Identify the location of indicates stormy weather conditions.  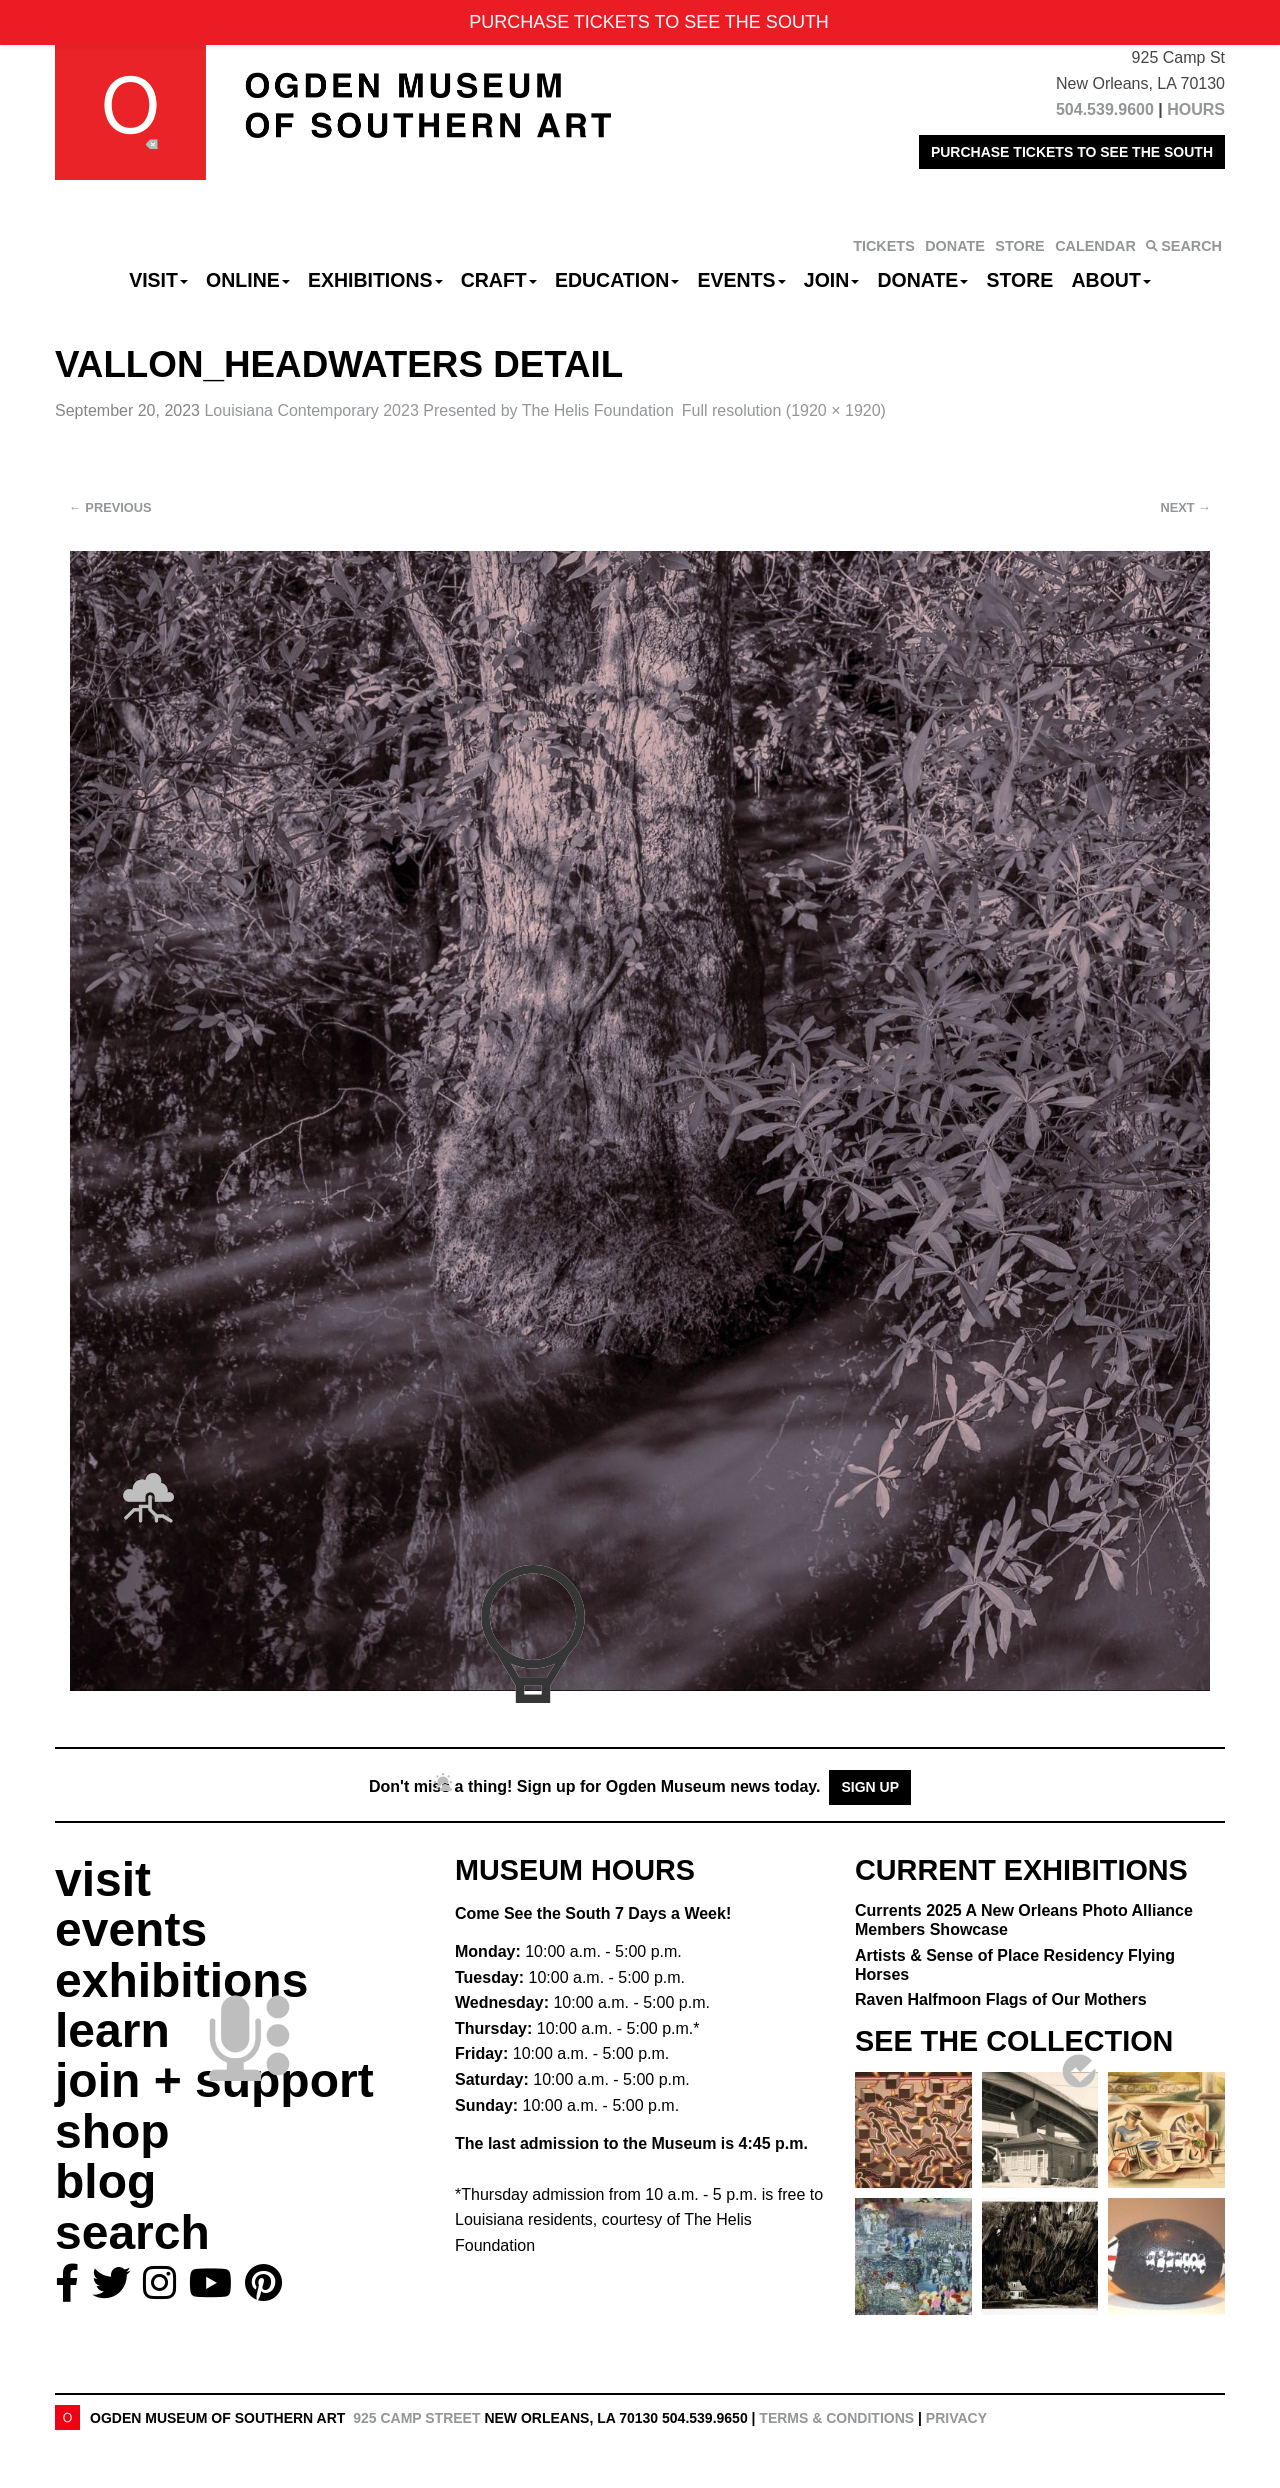
(148, 1498).